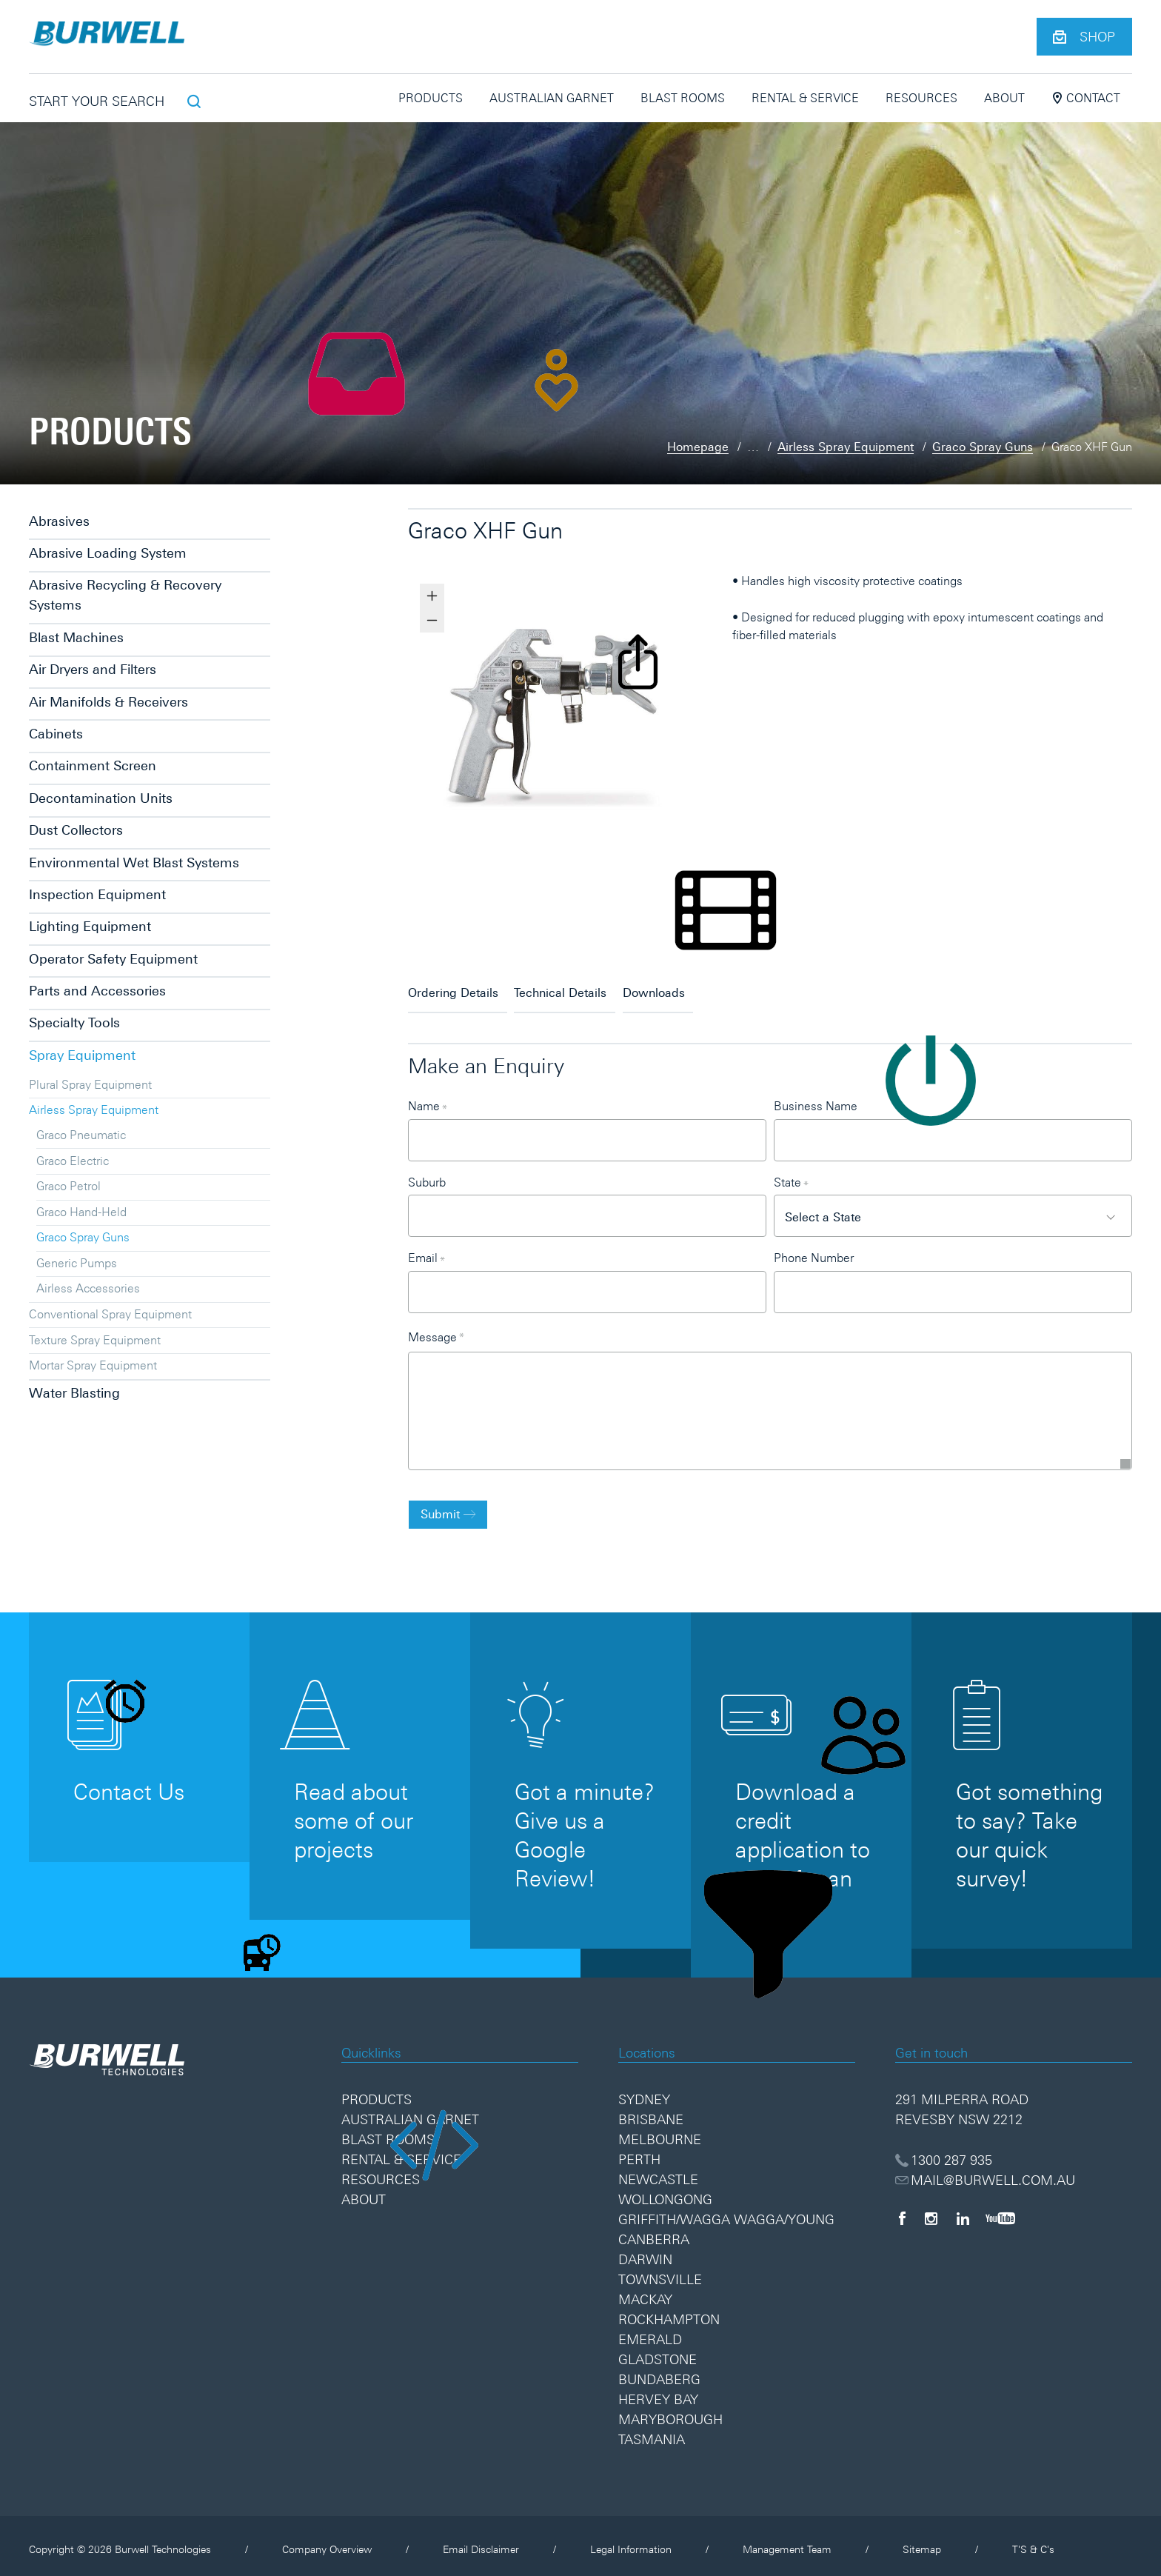 The height and width of the screenshot is (2576, 1161). I want to click on view all users or contacts, so click(863, 1735).